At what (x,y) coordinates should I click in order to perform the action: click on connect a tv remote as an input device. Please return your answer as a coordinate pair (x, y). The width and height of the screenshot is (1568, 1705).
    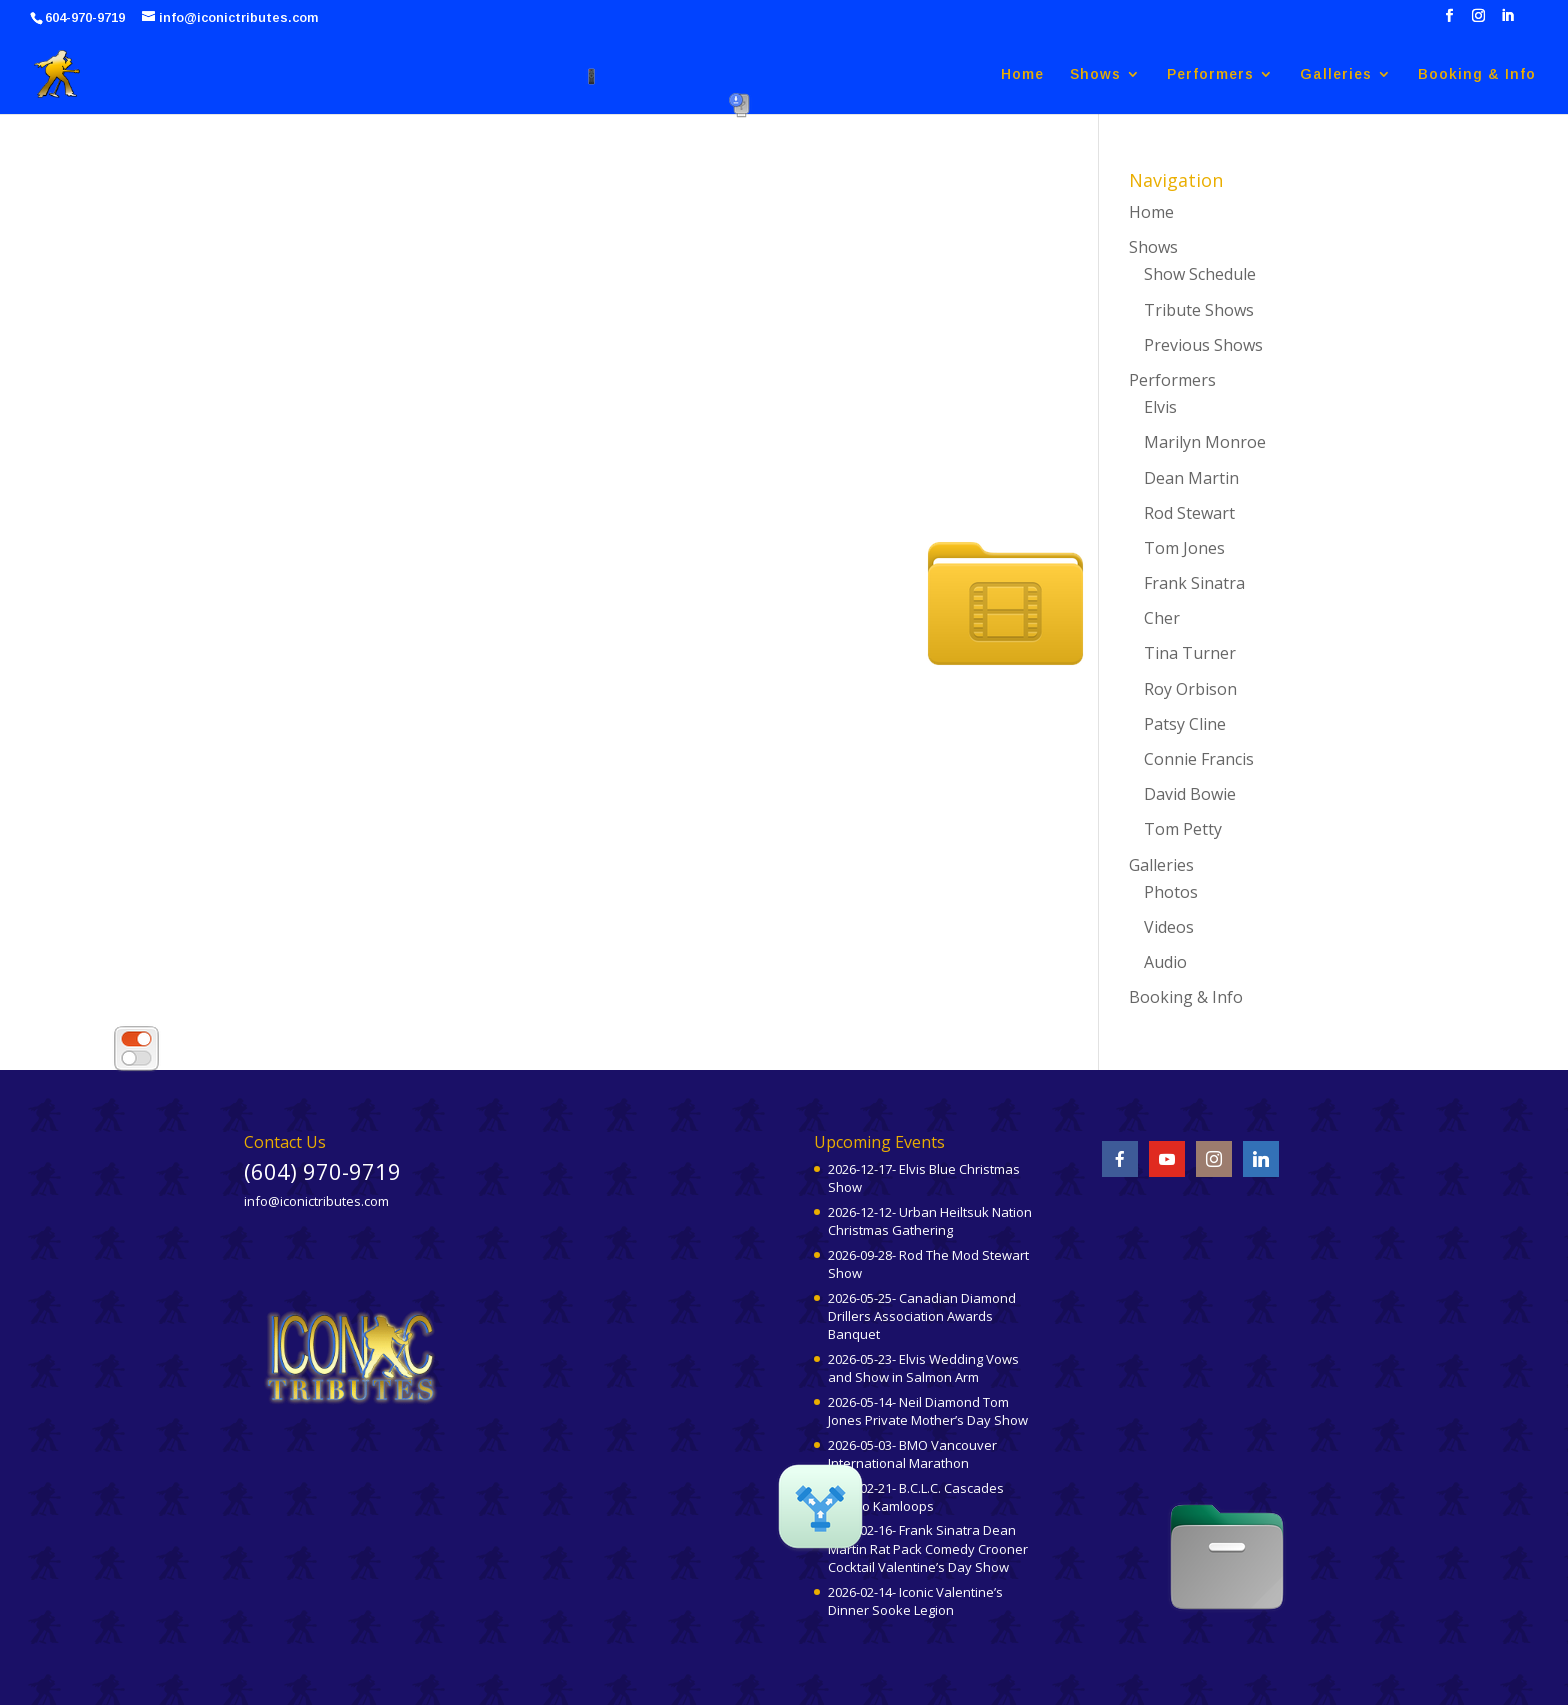
    Looking at the image, I should click on (591, 76).